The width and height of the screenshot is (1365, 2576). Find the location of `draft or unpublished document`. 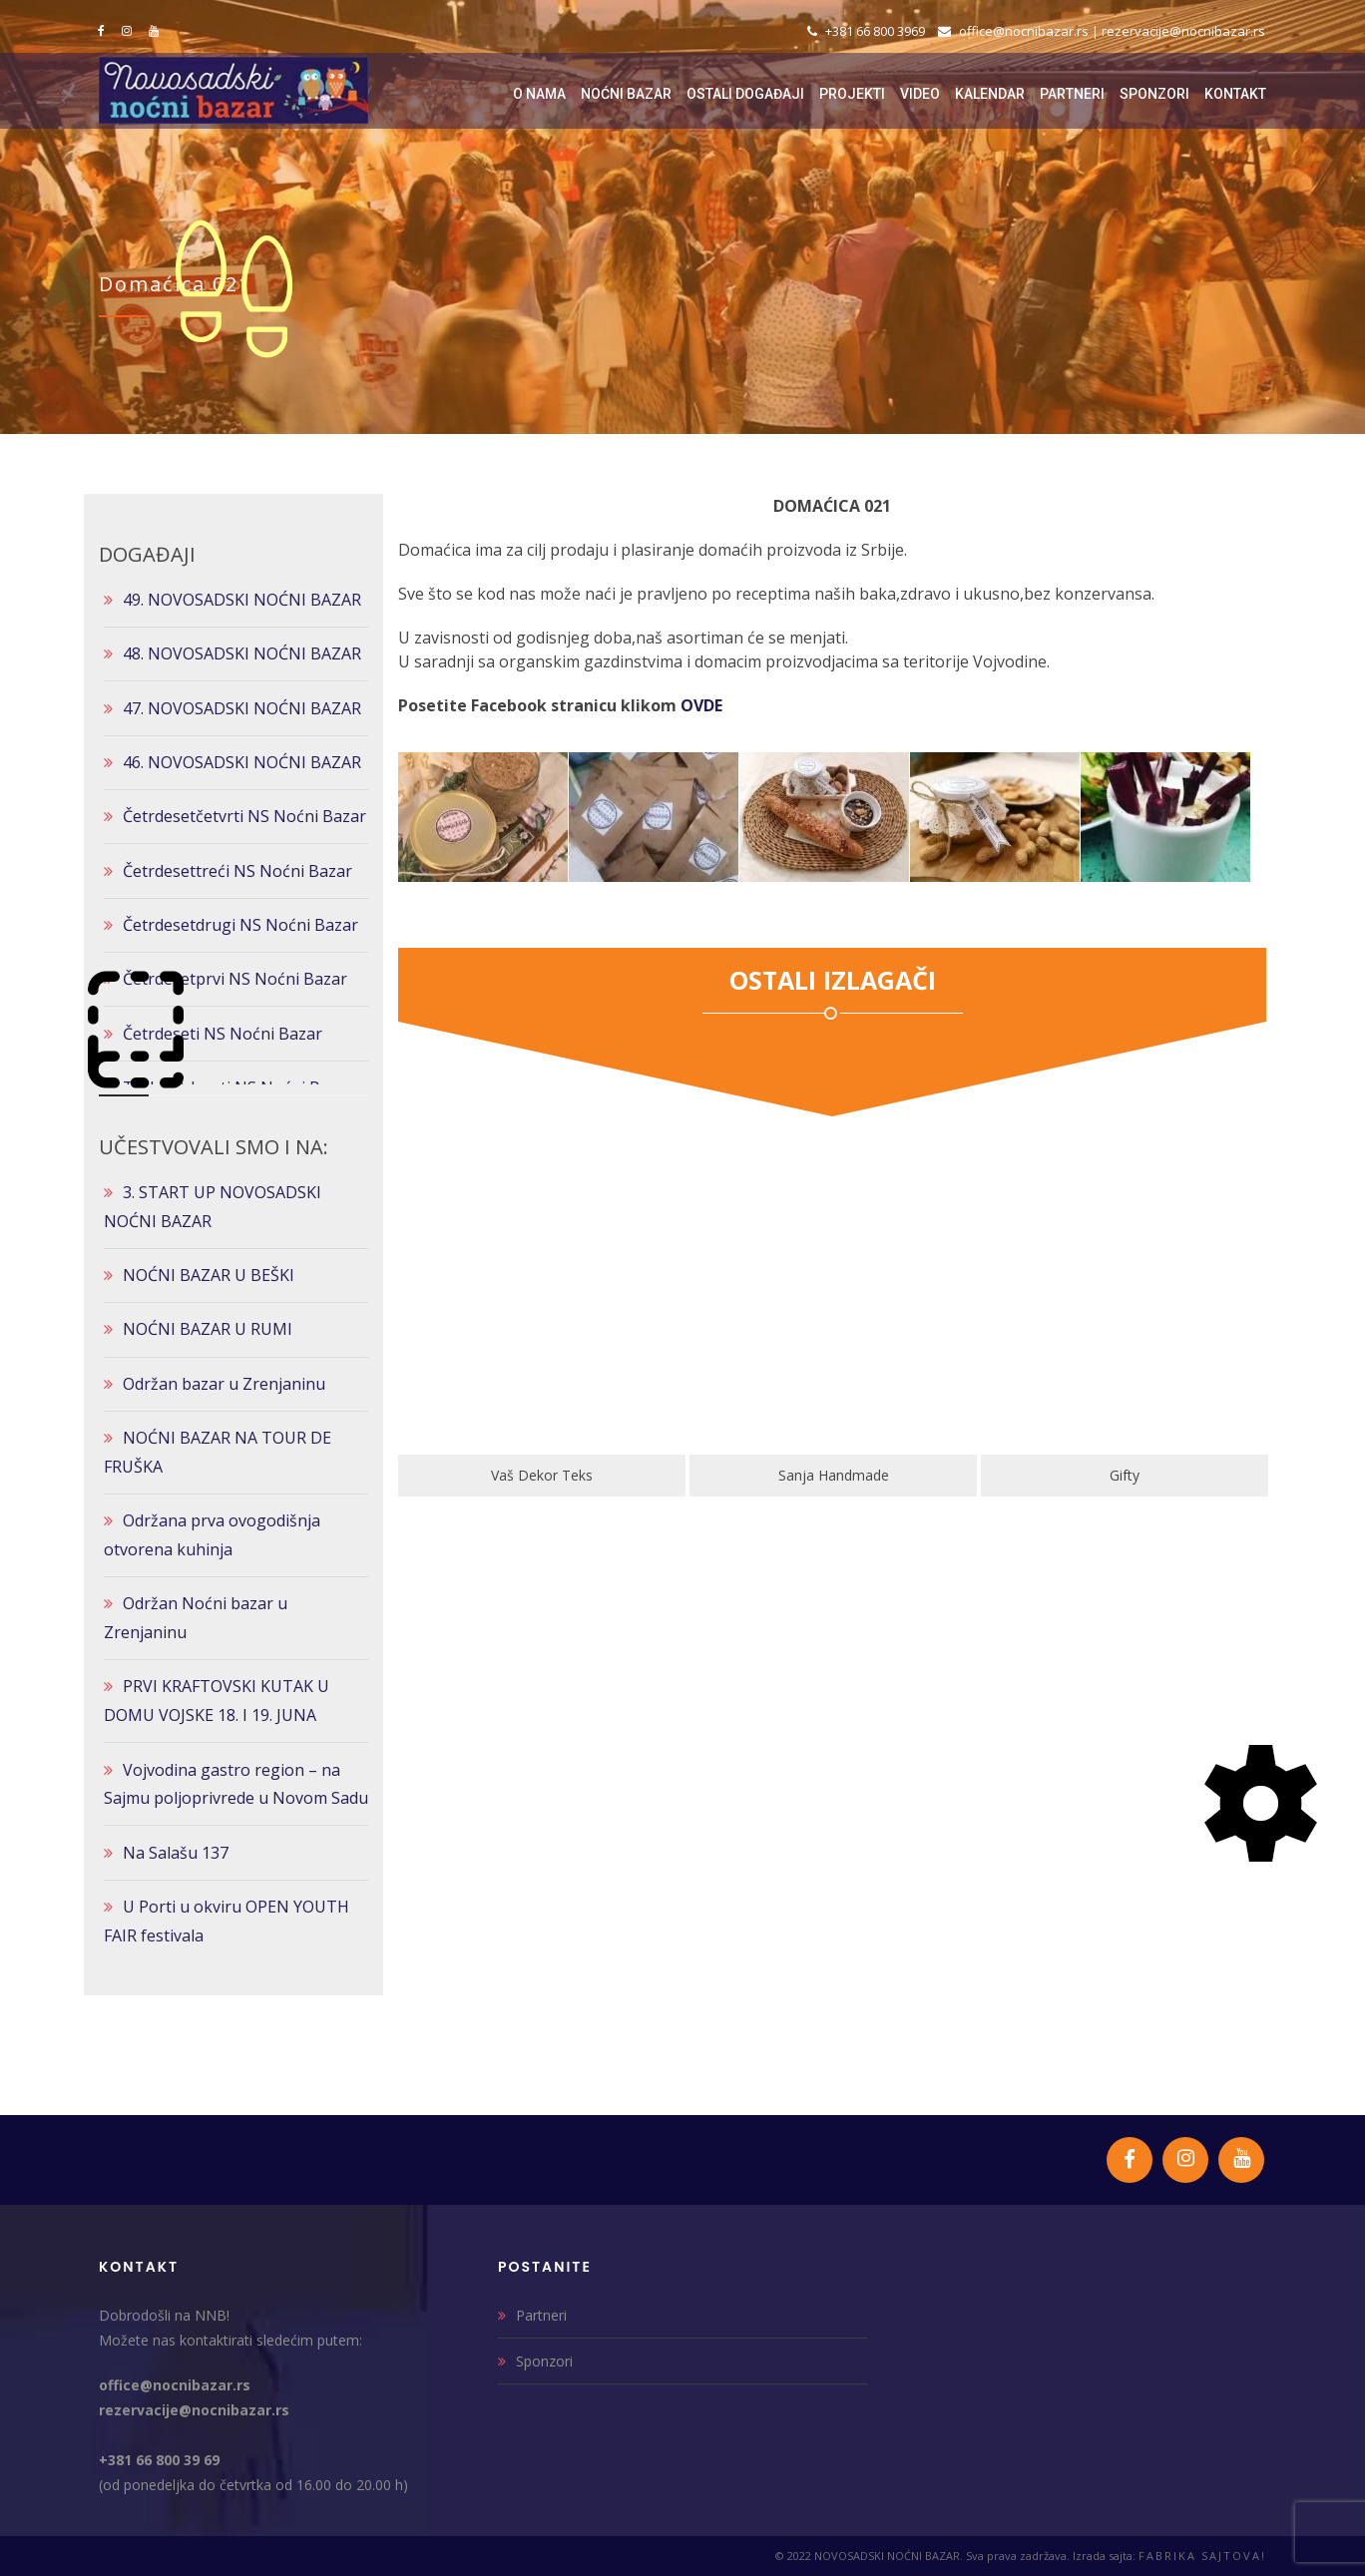

draft or unpublished document is located at coordinates (136, 1030).